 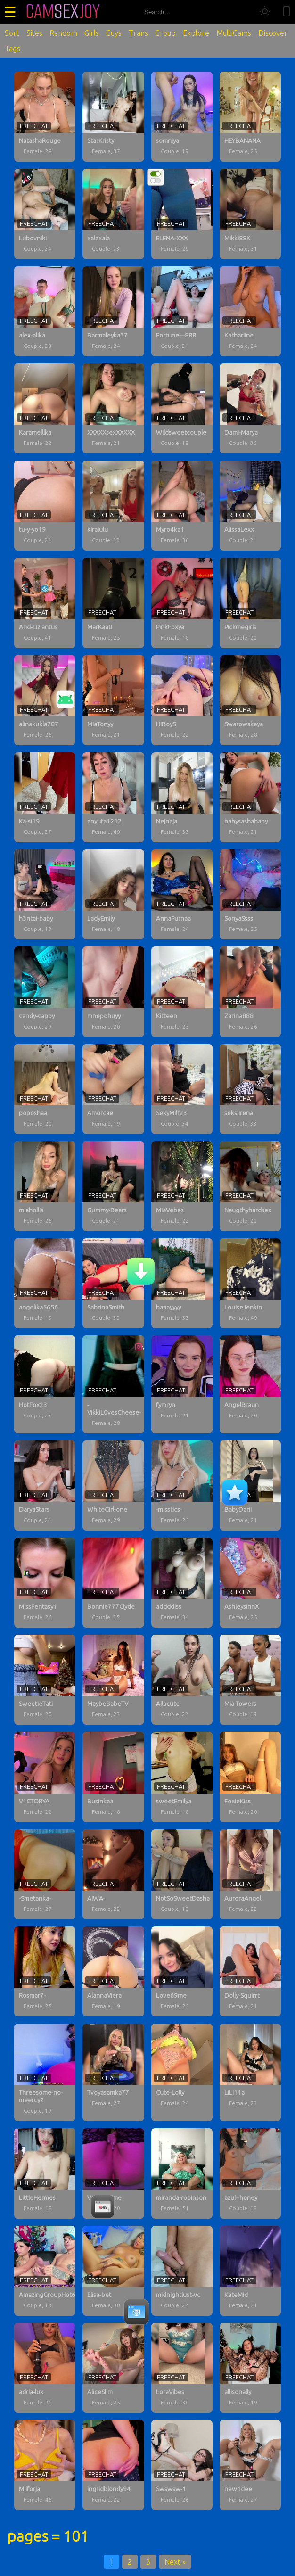 What do you see at coordinates (45, 589) in the screenshot?
I see `open Pinegrow web editor application` at bounding box center [45, 589].